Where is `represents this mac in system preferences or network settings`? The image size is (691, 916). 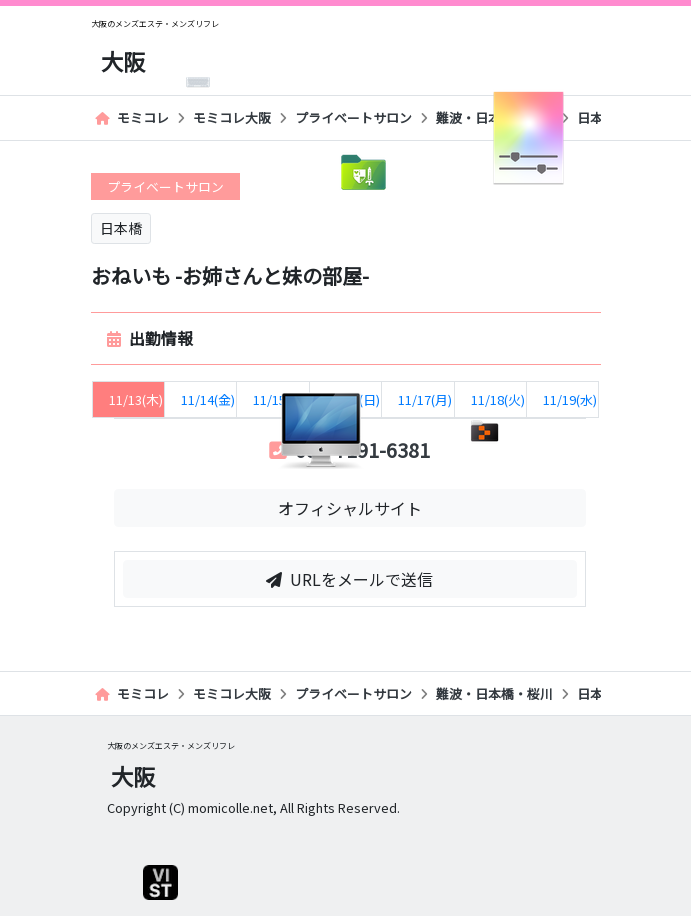
represents this mac in system preferences or network settings is located at coordinates (321, 421).